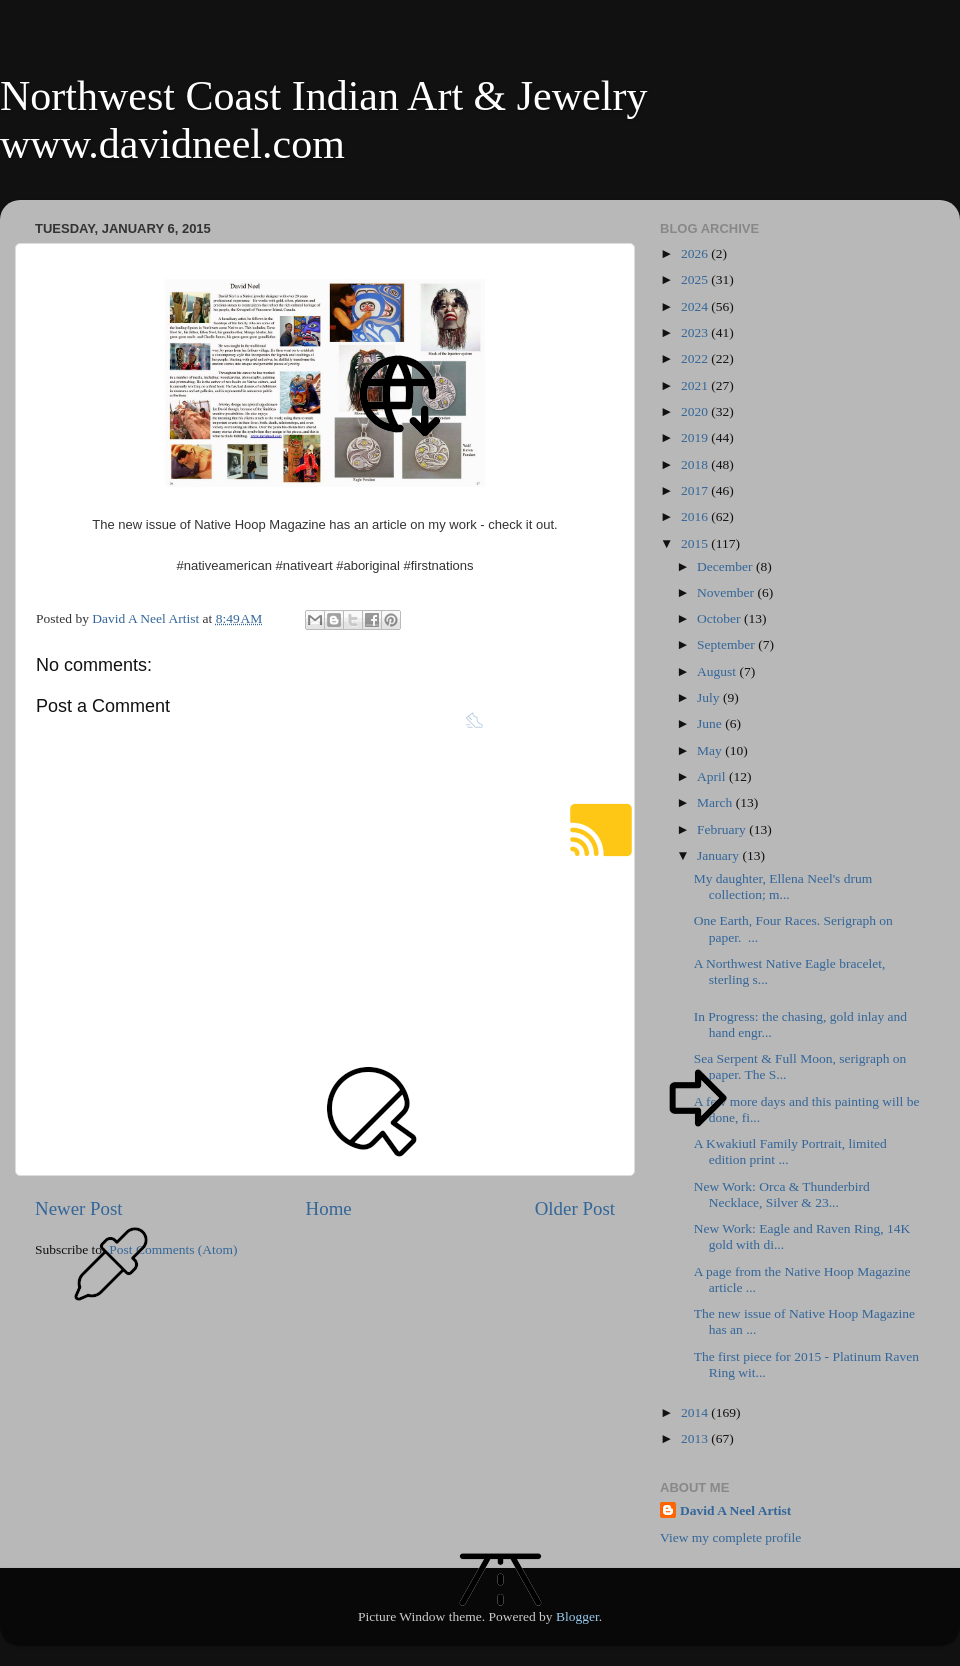  Describe the element at coordinates (474, 721) in the screenshot. I see `track your running or walking activity` at that location.